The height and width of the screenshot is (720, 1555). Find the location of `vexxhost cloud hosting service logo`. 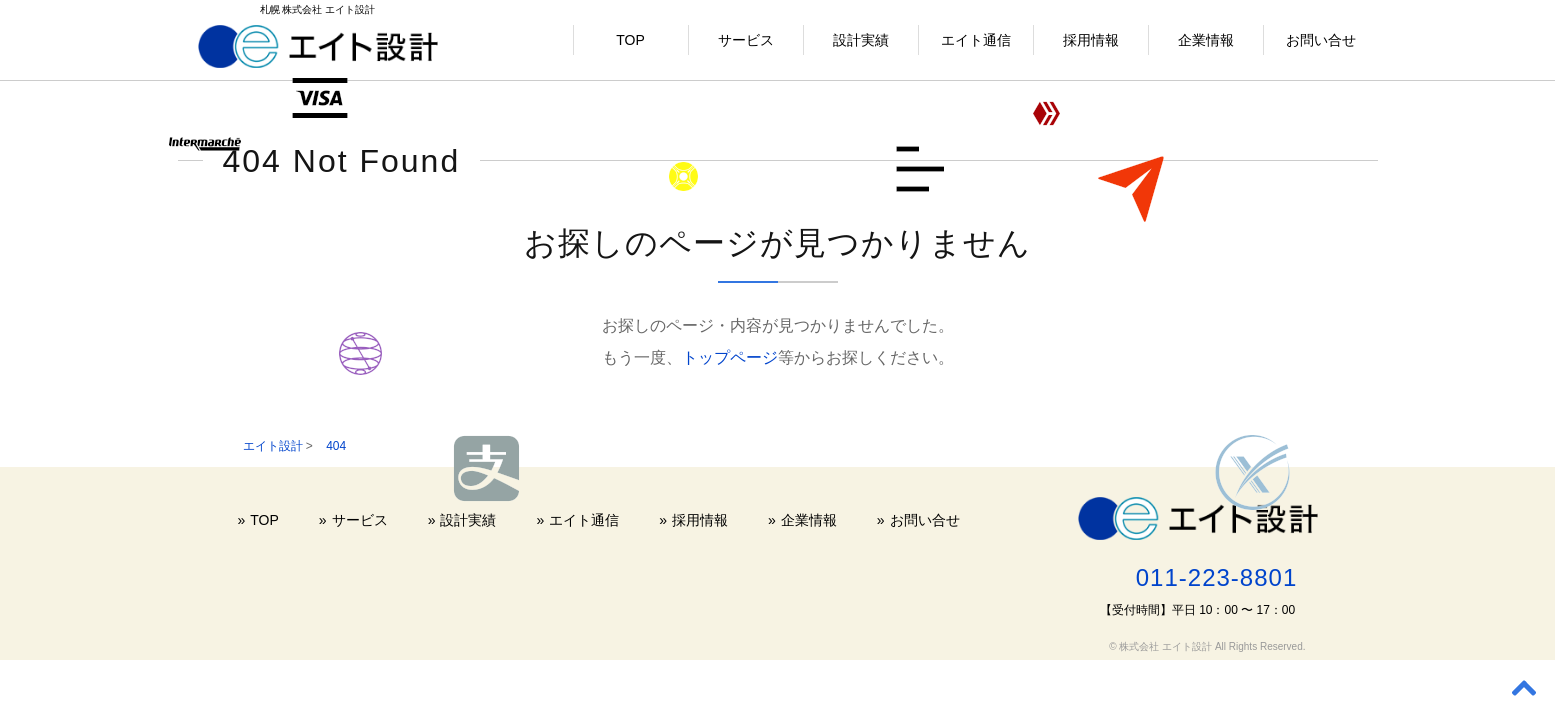

vexxhost cloud hosting service logo is located at coordinates (1252, 472).